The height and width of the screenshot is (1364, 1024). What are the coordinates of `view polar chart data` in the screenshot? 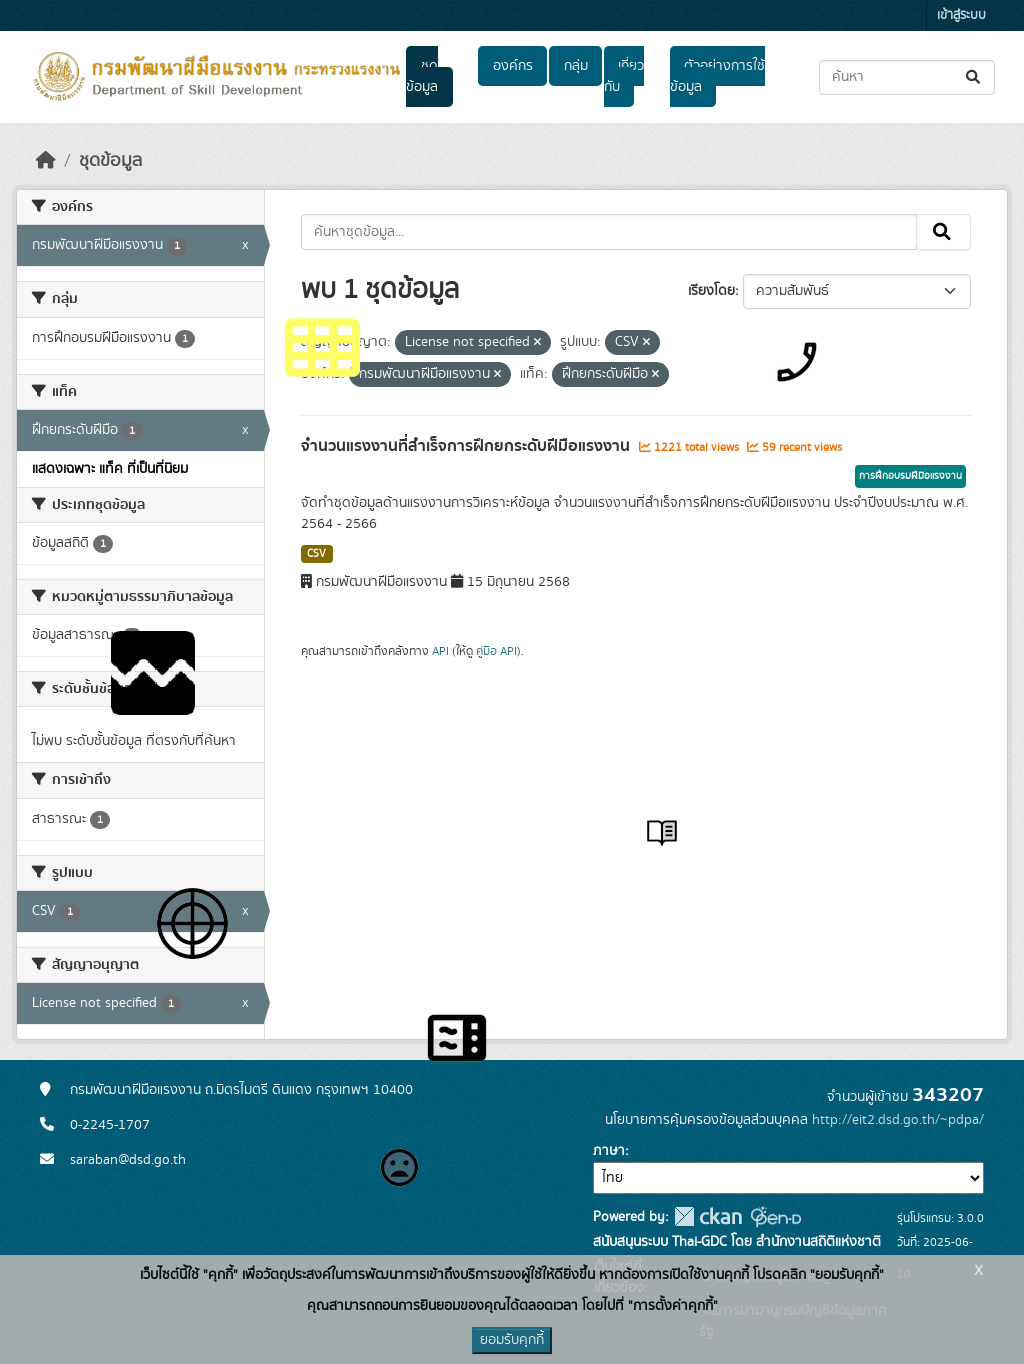 It's located at (192, 923).